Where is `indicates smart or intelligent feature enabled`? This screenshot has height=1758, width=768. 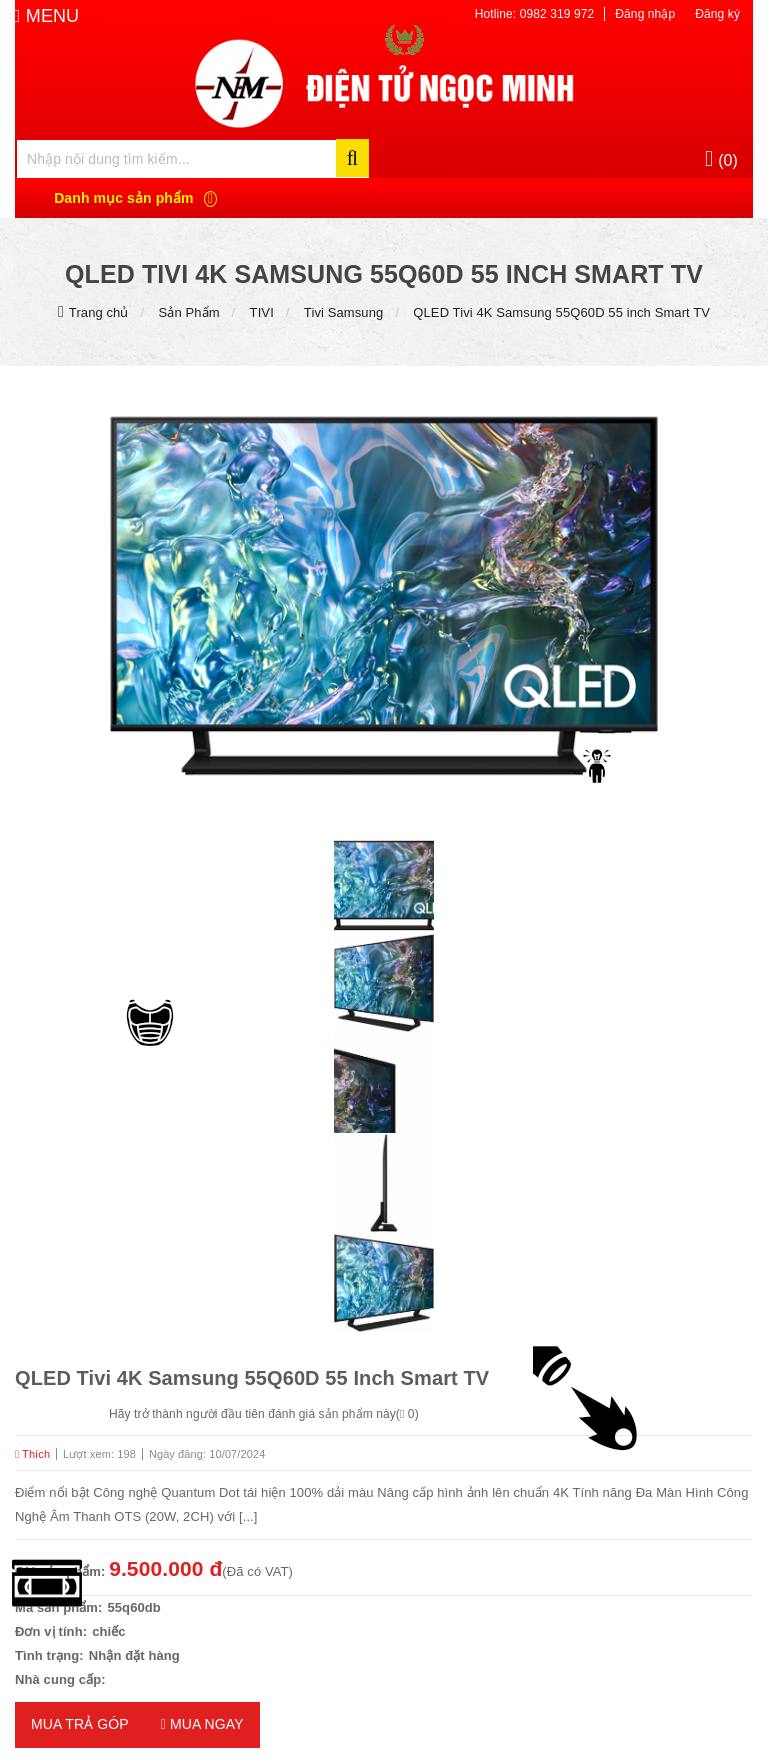
indicates smart or intelligent feature enabled is located at coordinates (597, 766).